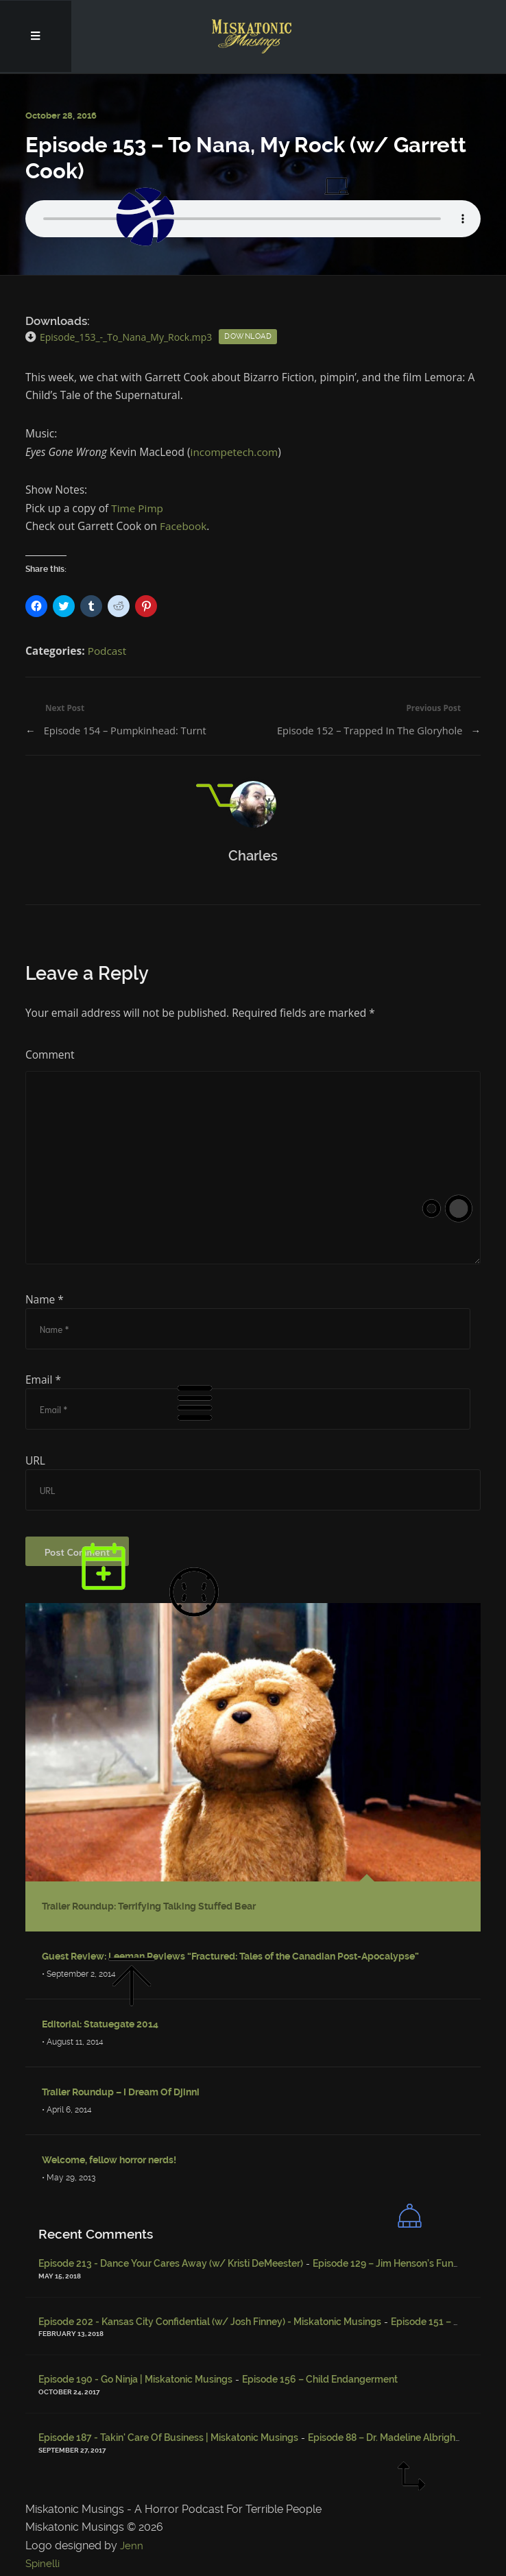  What do you see at coordinates (195, 1403) in the screenshot?
I see `justify text alignment` at bounding box center [195, 1403].